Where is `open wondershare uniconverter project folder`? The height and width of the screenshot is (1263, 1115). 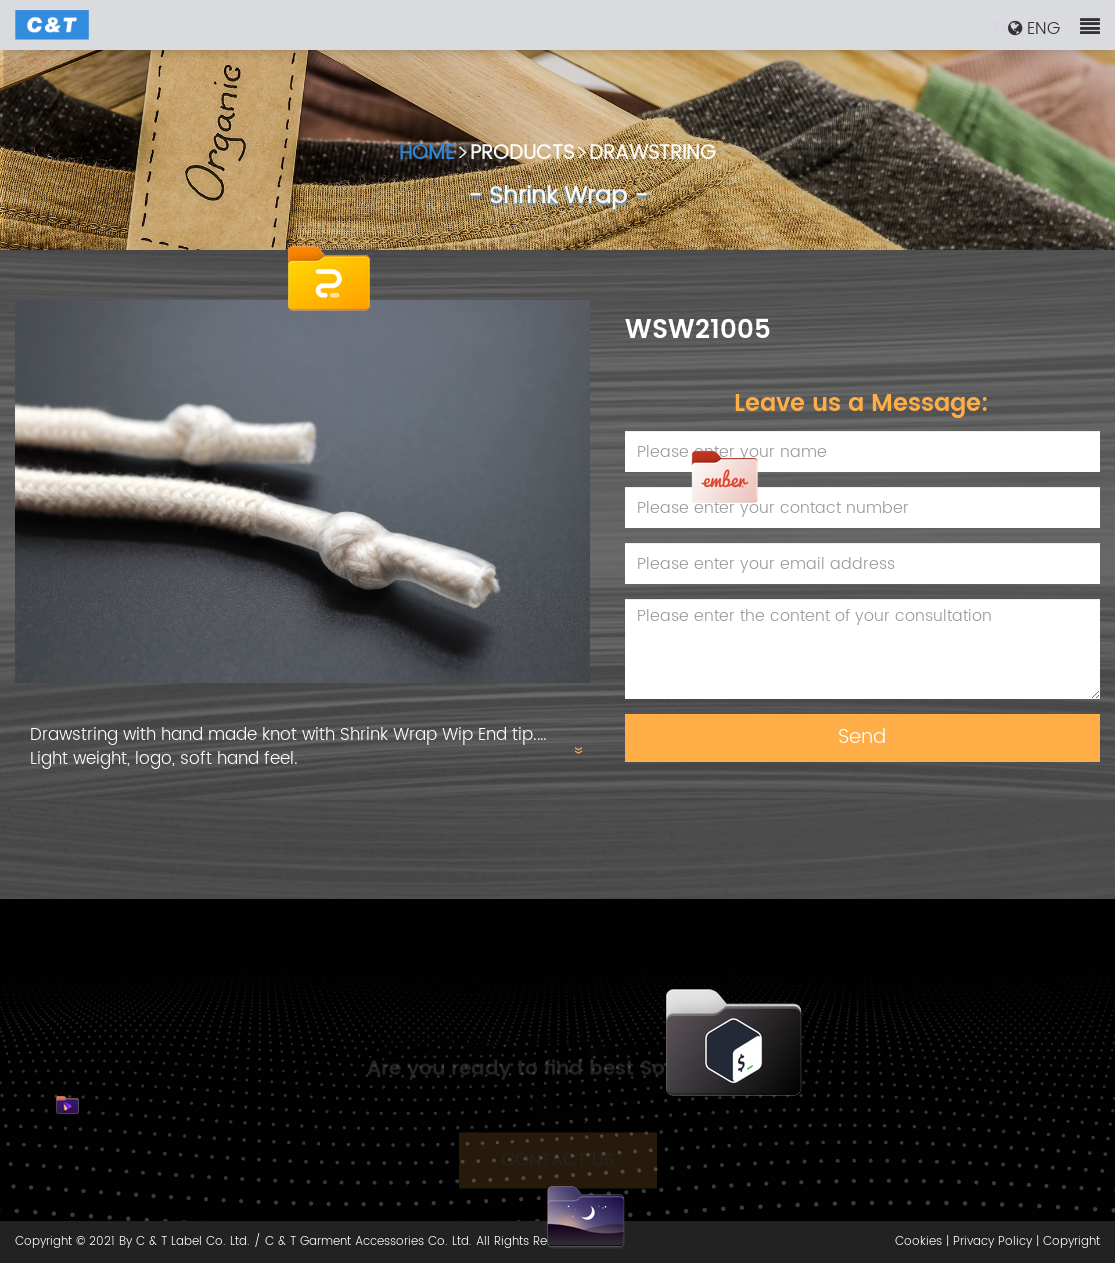
open wondershare uniconverter project folder is located at coordinates (67, 1105).